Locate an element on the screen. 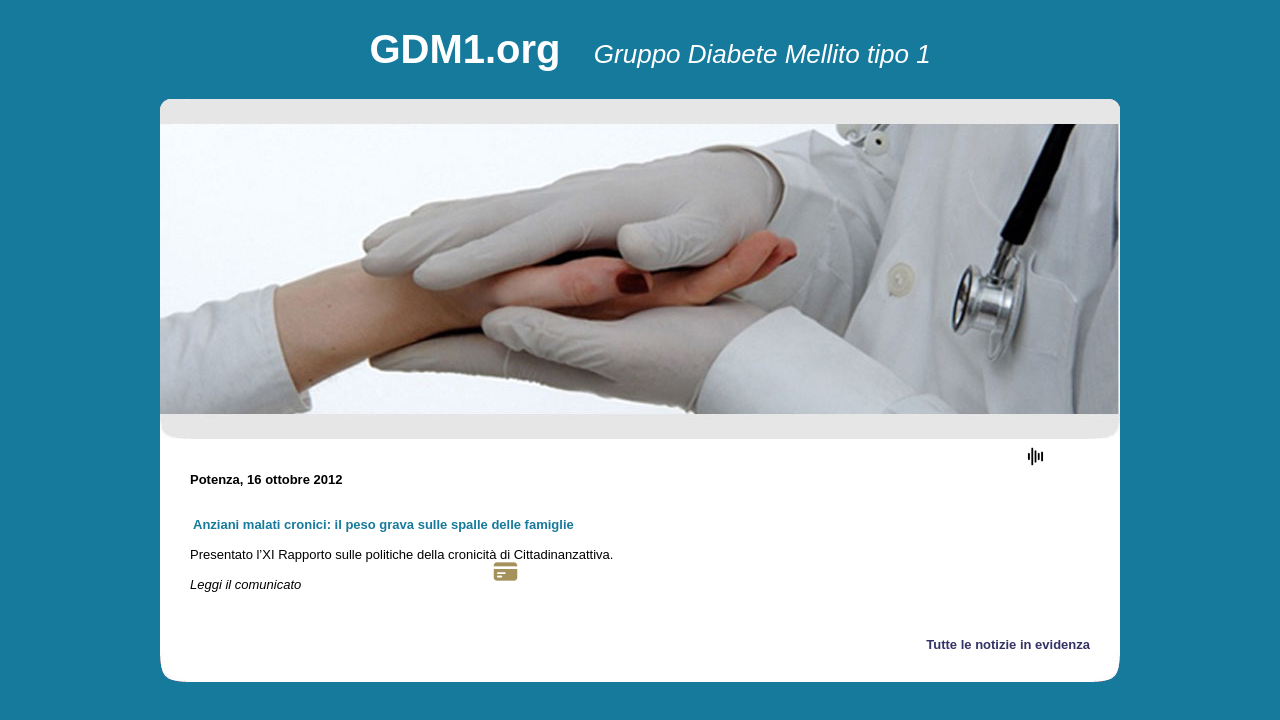  access payment methods is located at coordinates (505, 571).